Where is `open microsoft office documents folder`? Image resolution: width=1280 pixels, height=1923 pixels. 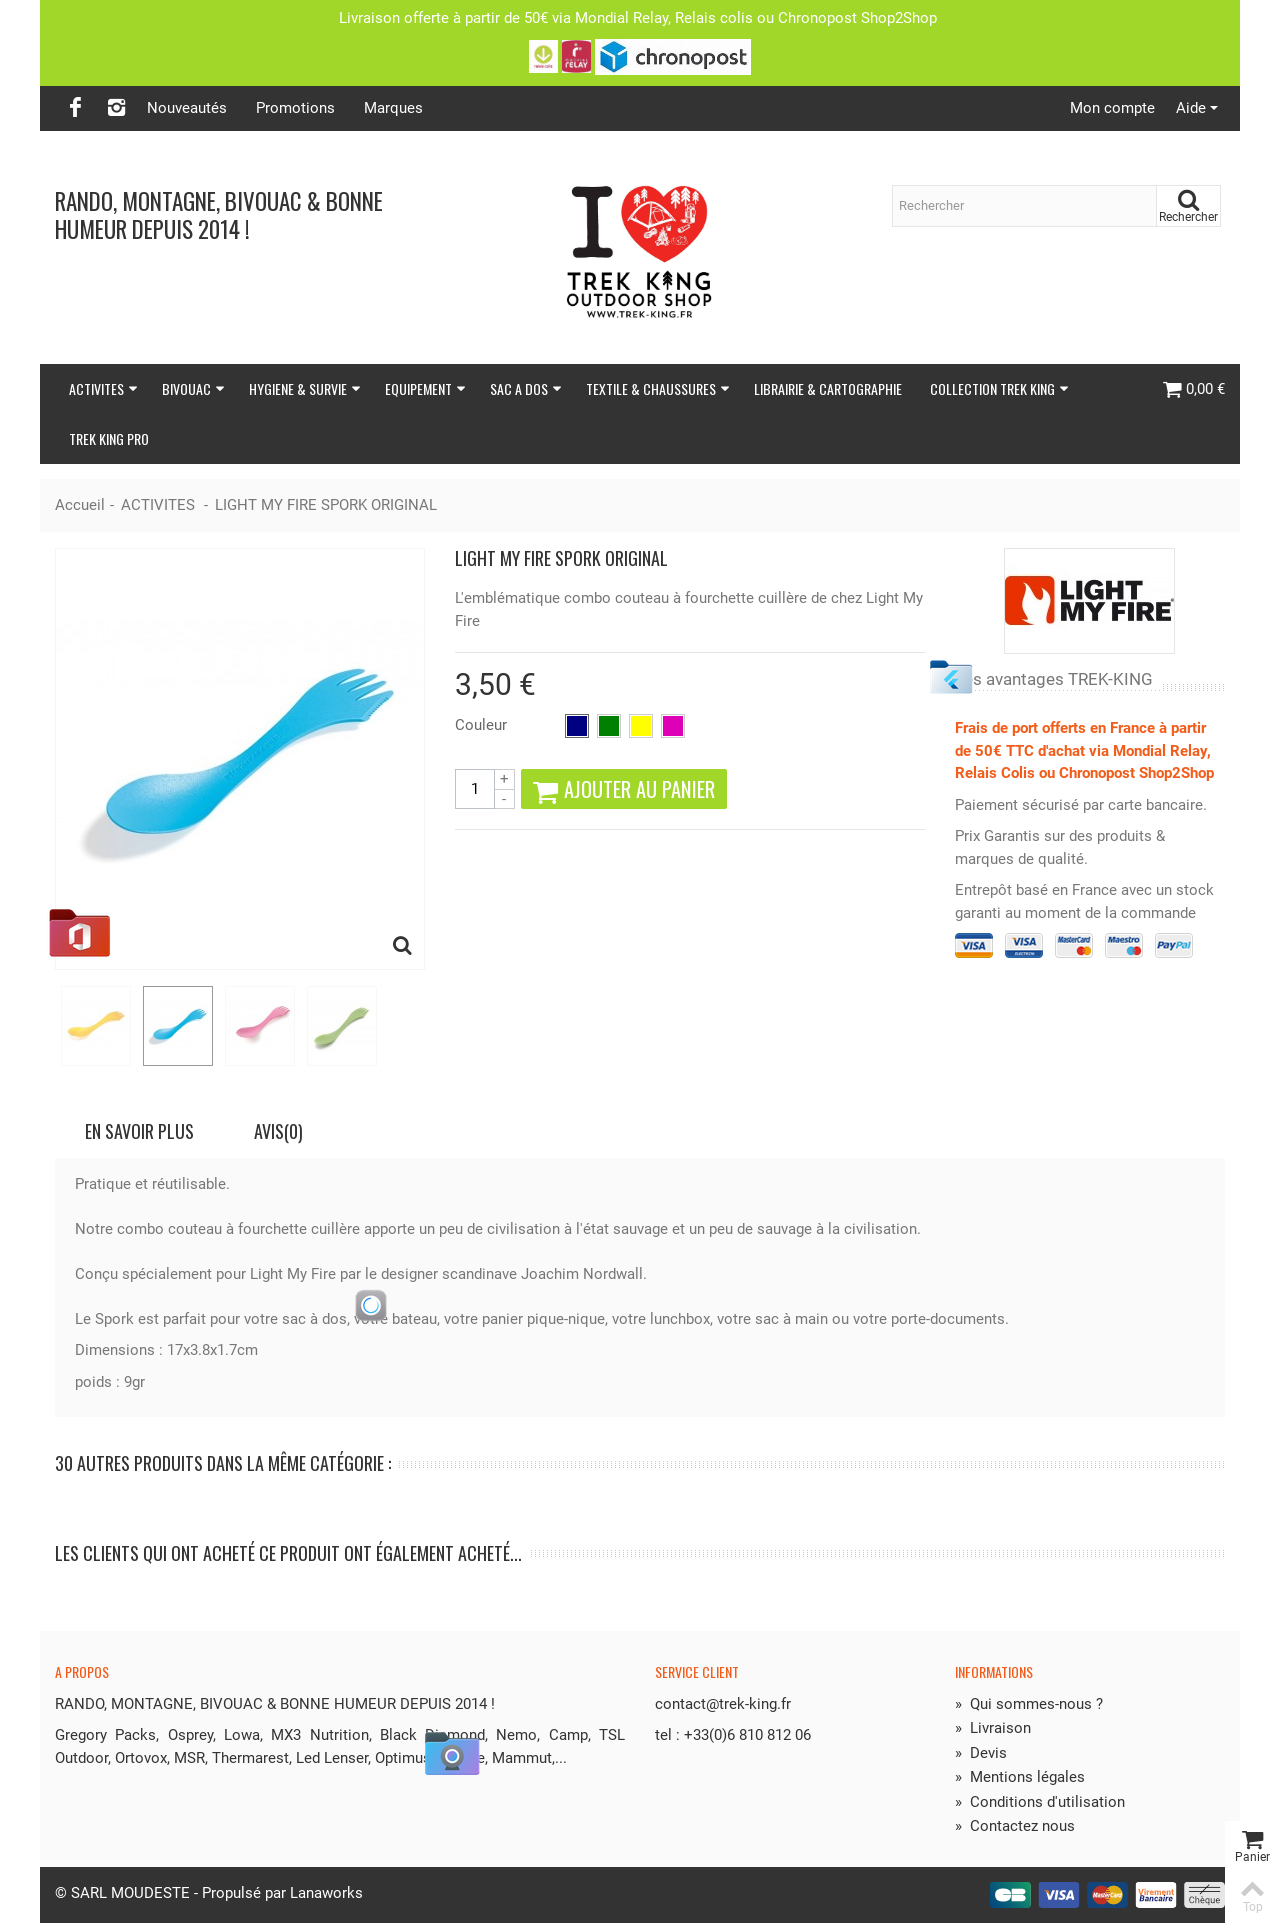
open microsoft office documents folder is located at coordinates (79, 934).